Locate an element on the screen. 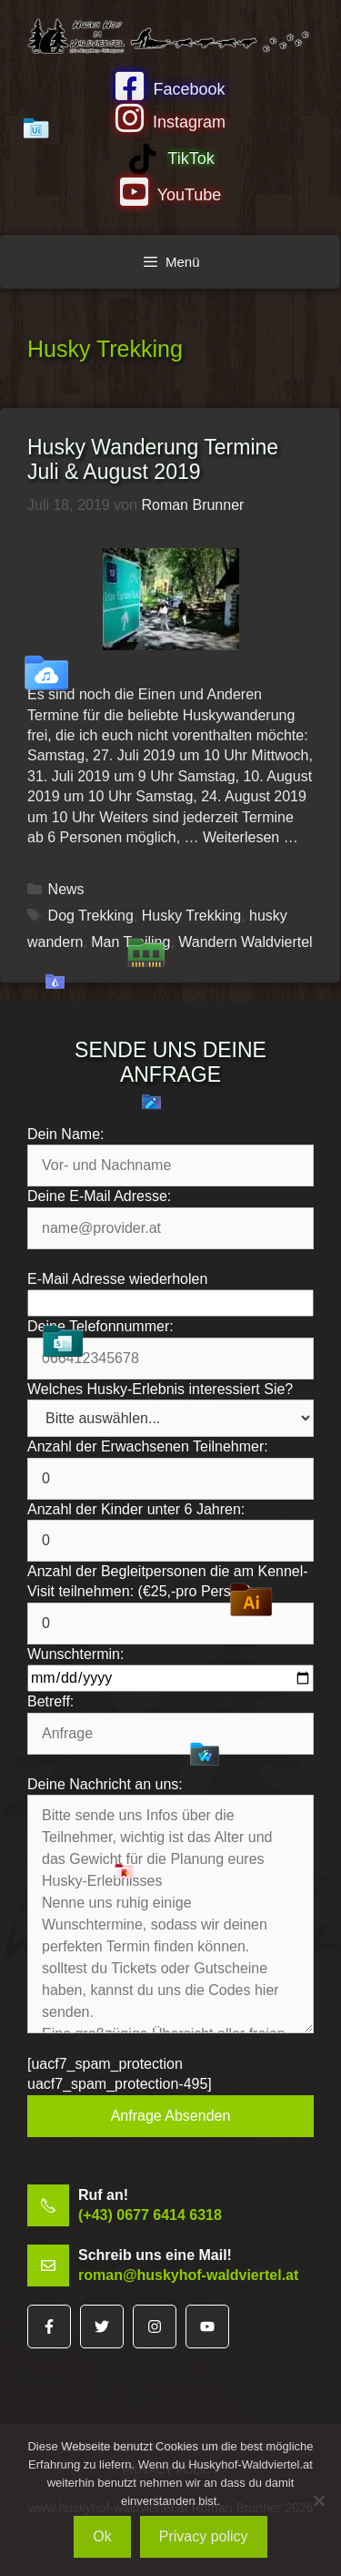  folder containing memory or RAM-related files is located at coordinates (145, 953).